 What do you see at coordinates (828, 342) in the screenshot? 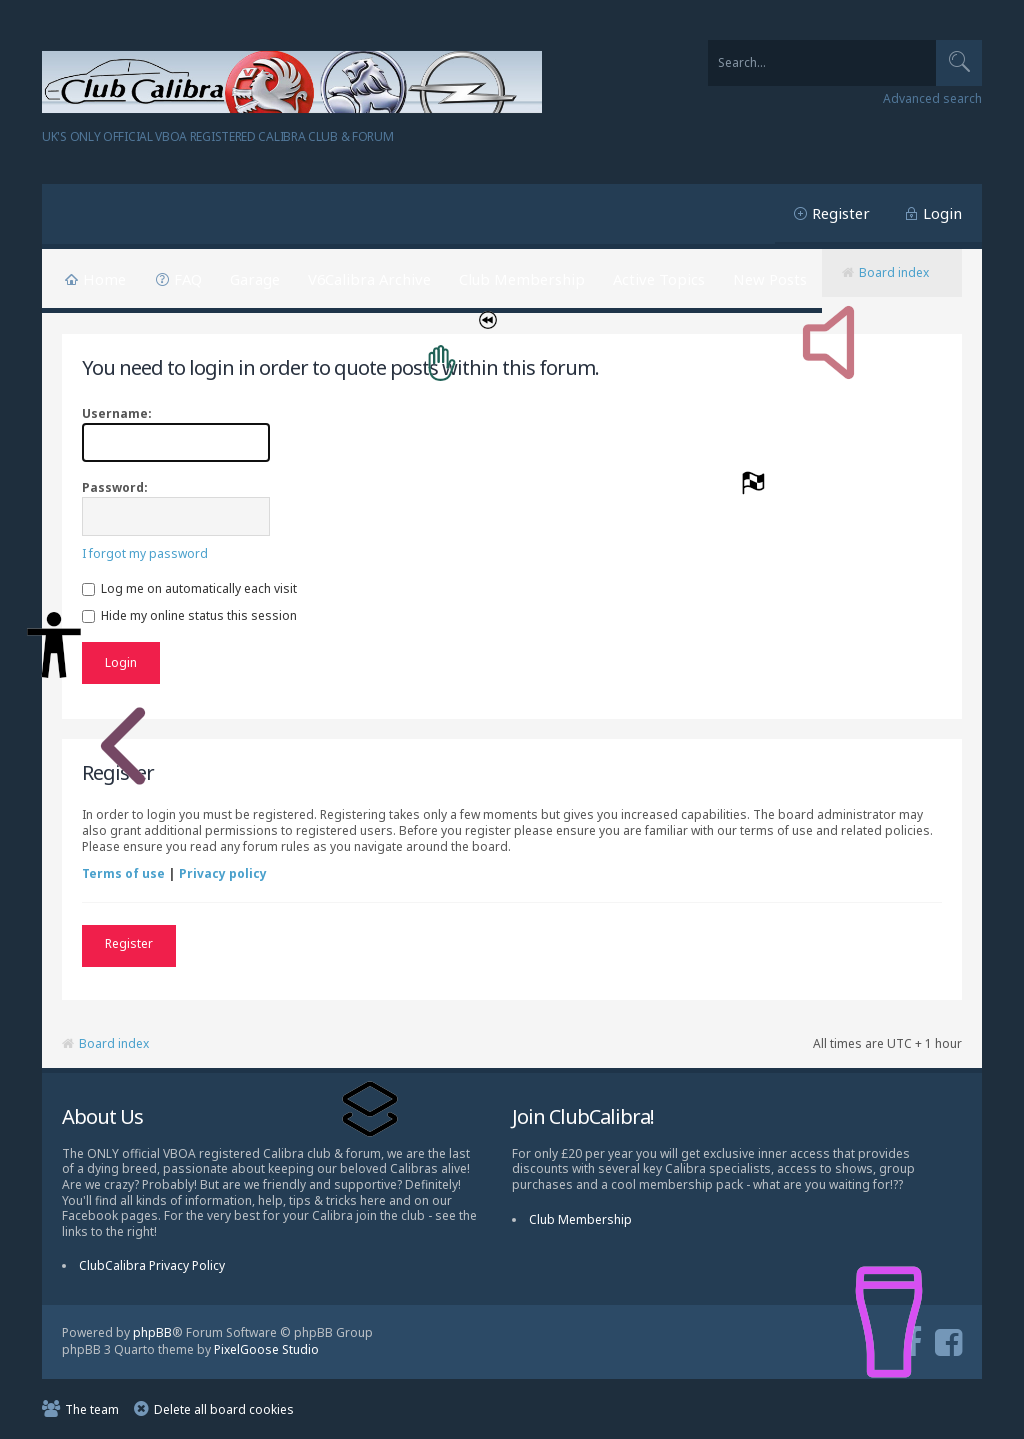
I see `mute audio or sound` at bounding box center [828, 342].